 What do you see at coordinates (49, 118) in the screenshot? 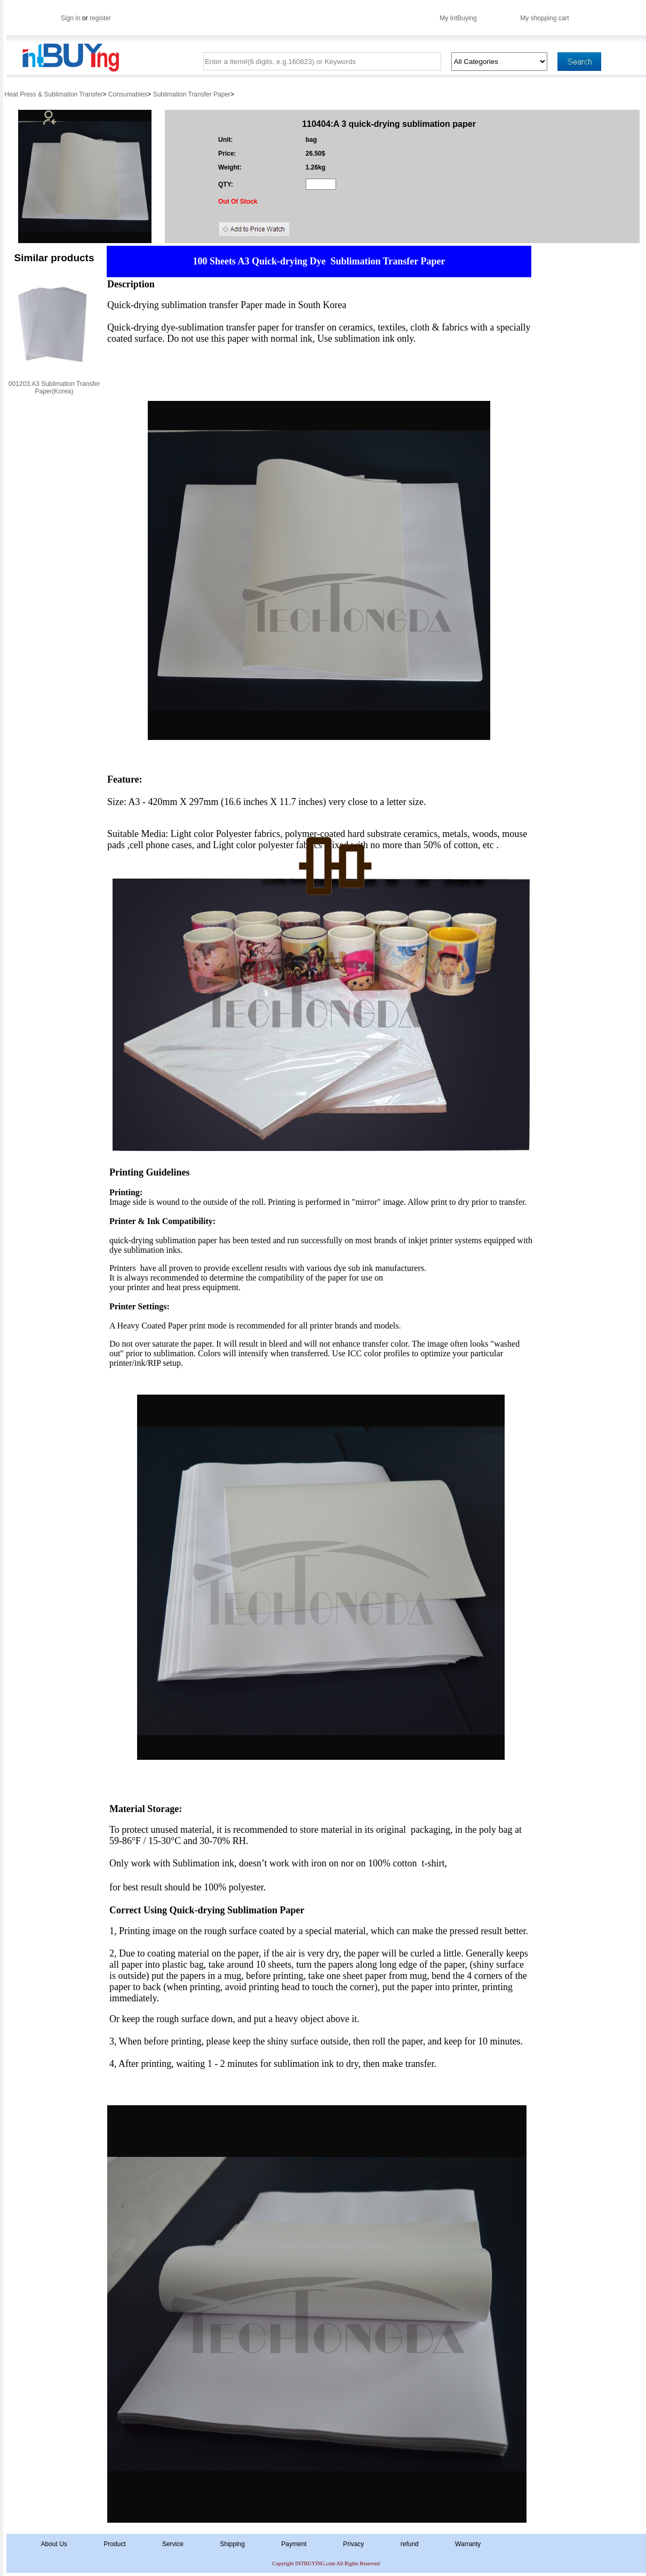
I see `incoming user request or invitation` at bounding box center [49, 118].